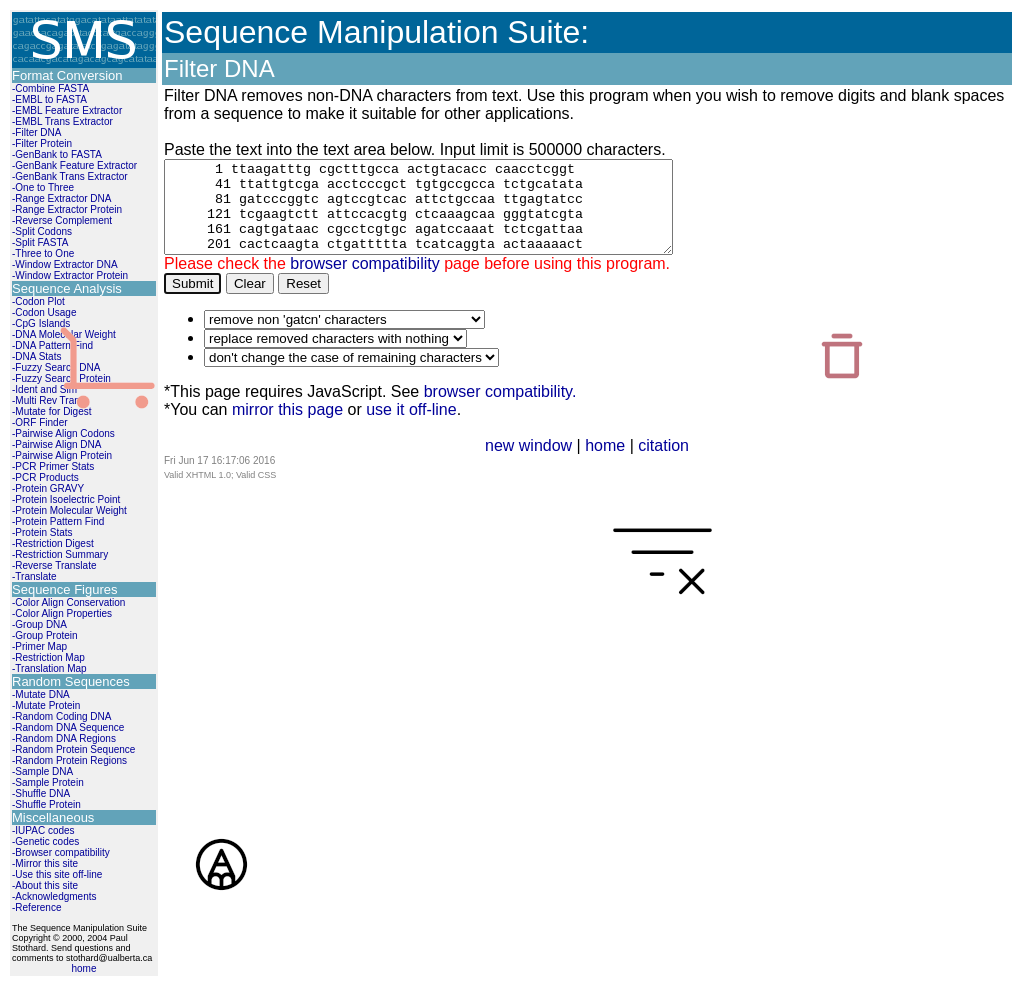 This screenshot has width=1024, height=986. Describe the element at coordinates (842, 358) in the screenshot. I see `delete item` at that location.